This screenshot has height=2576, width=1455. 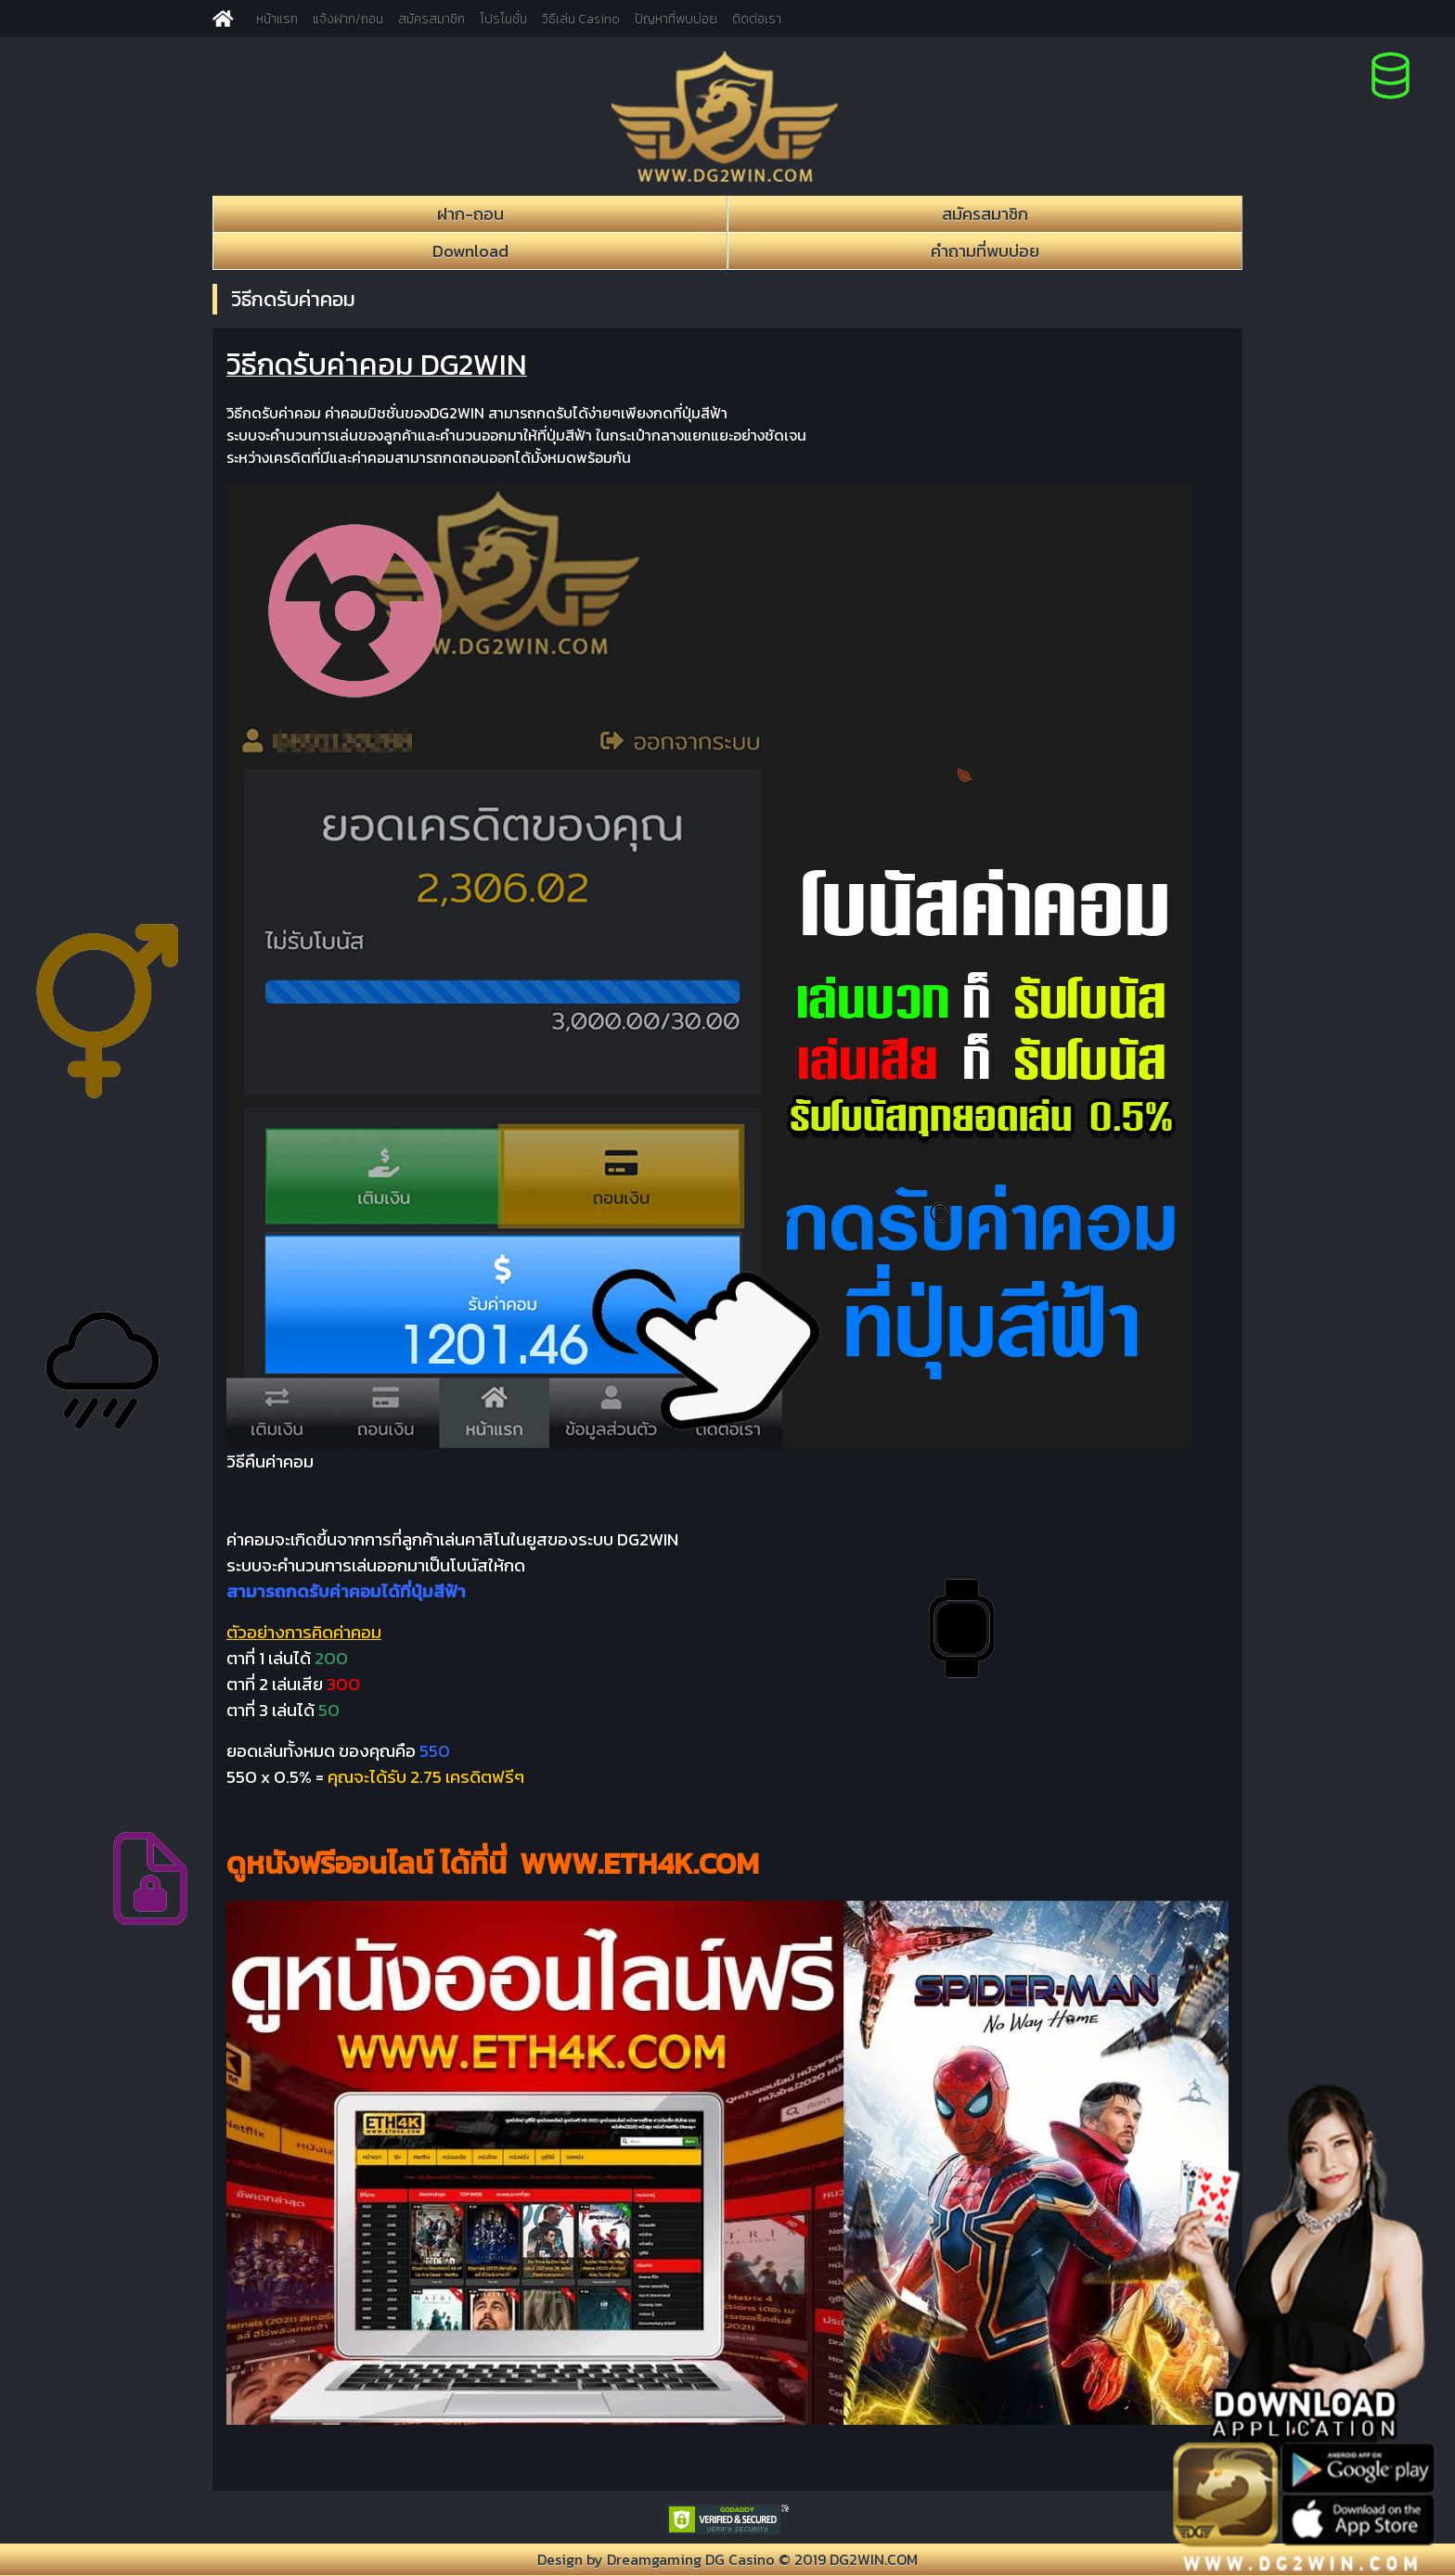 What do you see at coordinates (940, 1212) in the screenshot?
I see `apply inner shadow effect to top edge` at bounding box center [940, 1212].